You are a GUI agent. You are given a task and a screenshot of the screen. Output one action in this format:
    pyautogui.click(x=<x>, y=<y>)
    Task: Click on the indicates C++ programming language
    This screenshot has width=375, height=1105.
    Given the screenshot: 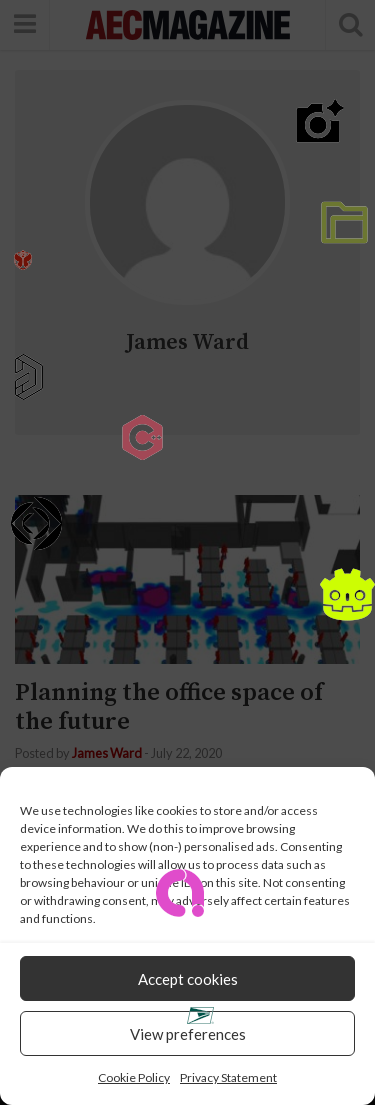 What is the action you would take?
    pyautogui.click(x=142, y=437)
    